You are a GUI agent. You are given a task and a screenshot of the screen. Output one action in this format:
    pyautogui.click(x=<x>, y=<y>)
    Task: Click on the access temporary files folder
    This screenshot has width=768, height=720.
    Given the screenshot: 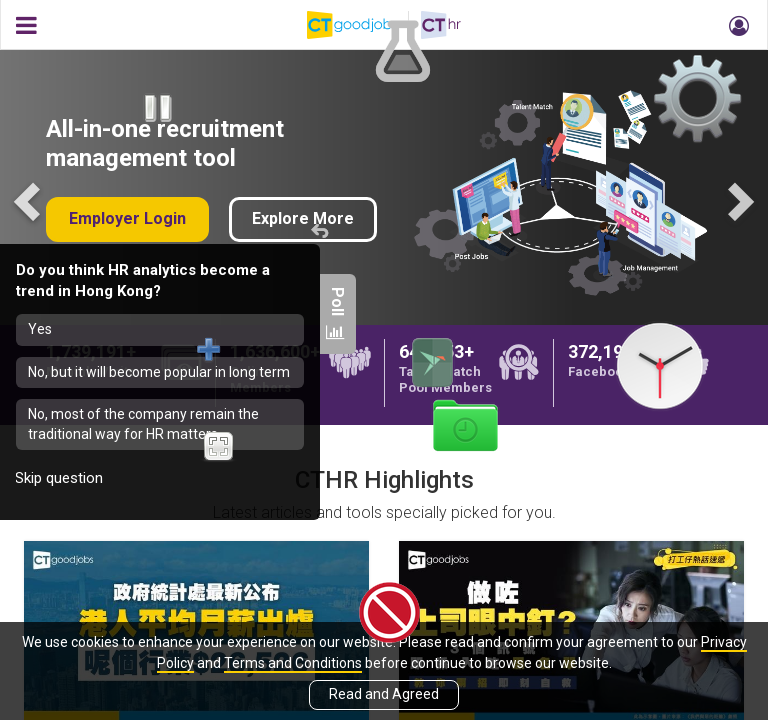 What is the action you would take?
    pyautogui.click(x=465, y=425)
    